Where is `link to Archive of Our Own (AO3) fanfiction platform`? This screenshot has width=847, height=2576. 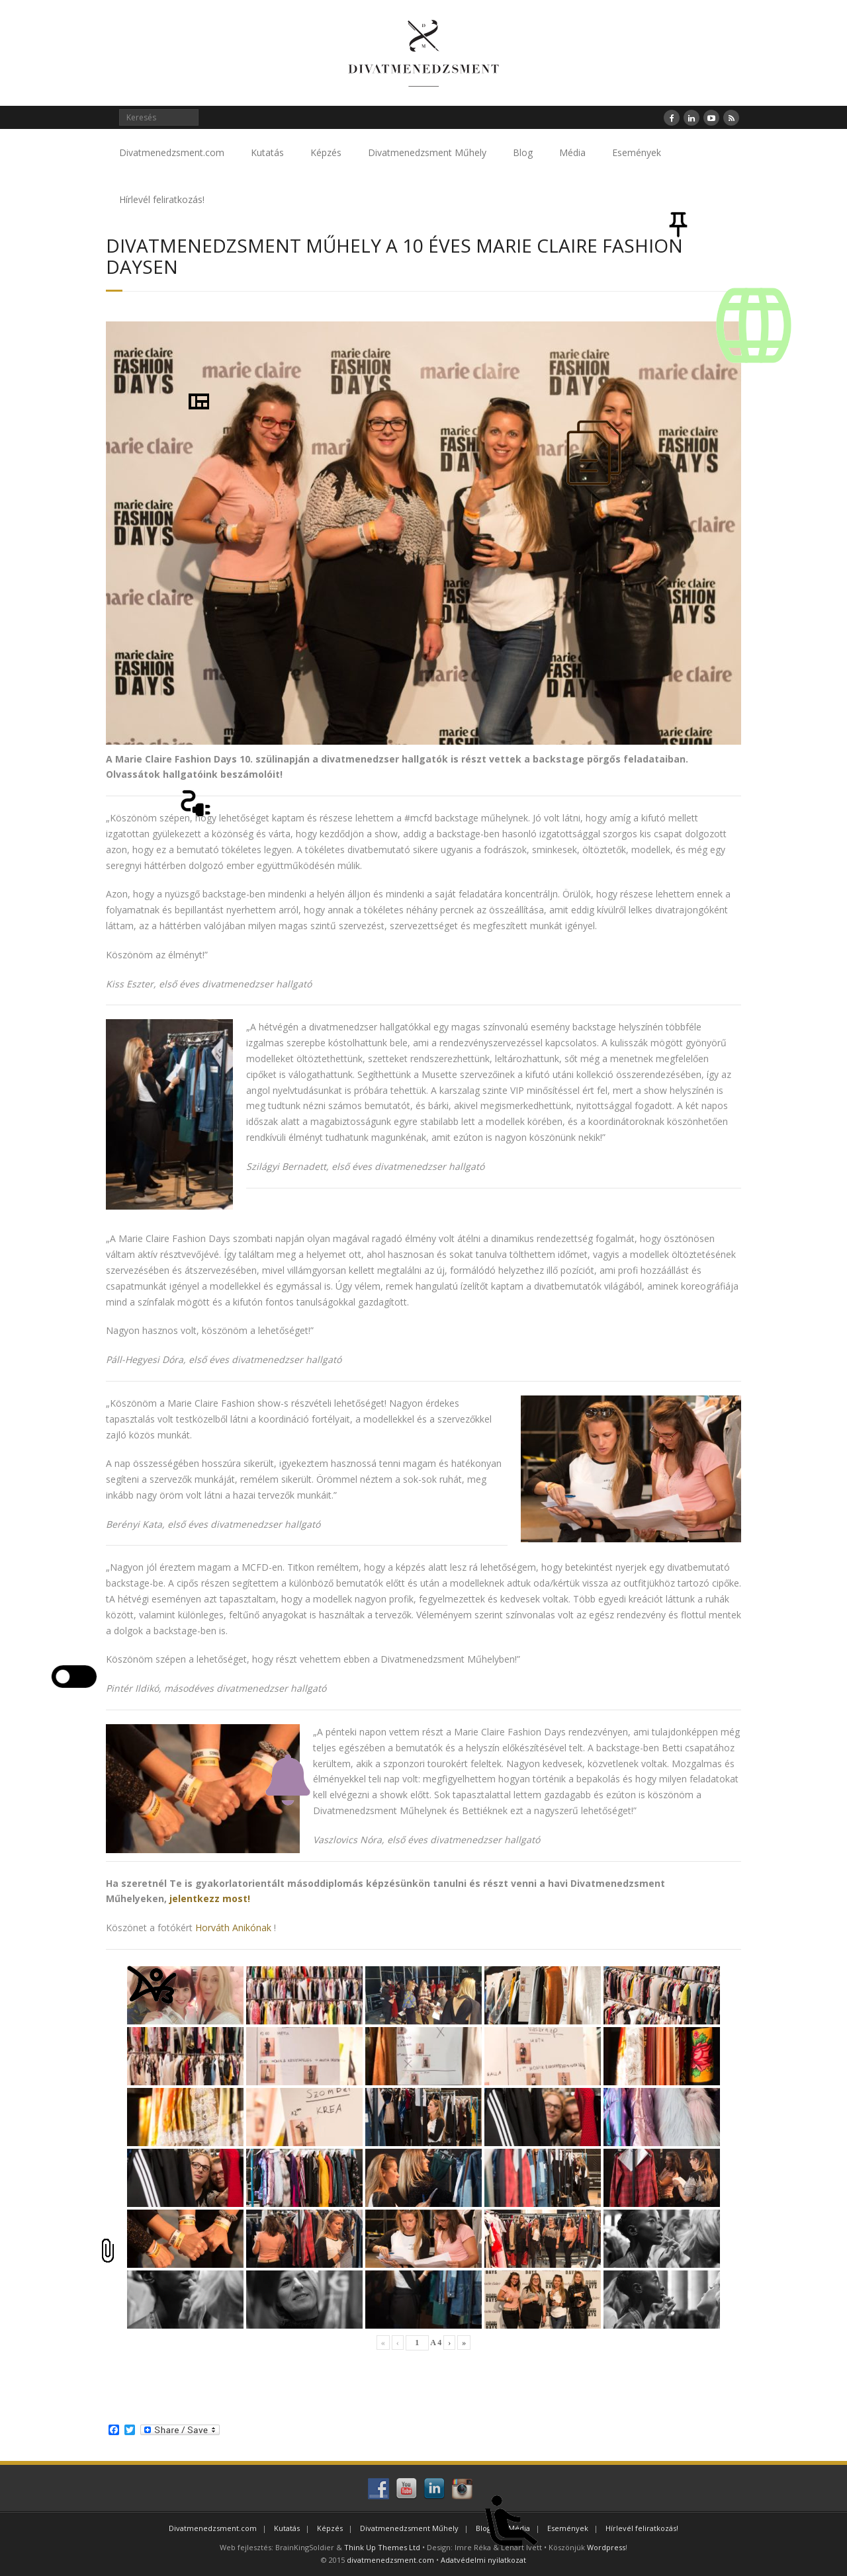 link to Archive of Our Own (AO3) fanfiction platform is located at coordinates (152, 1983).